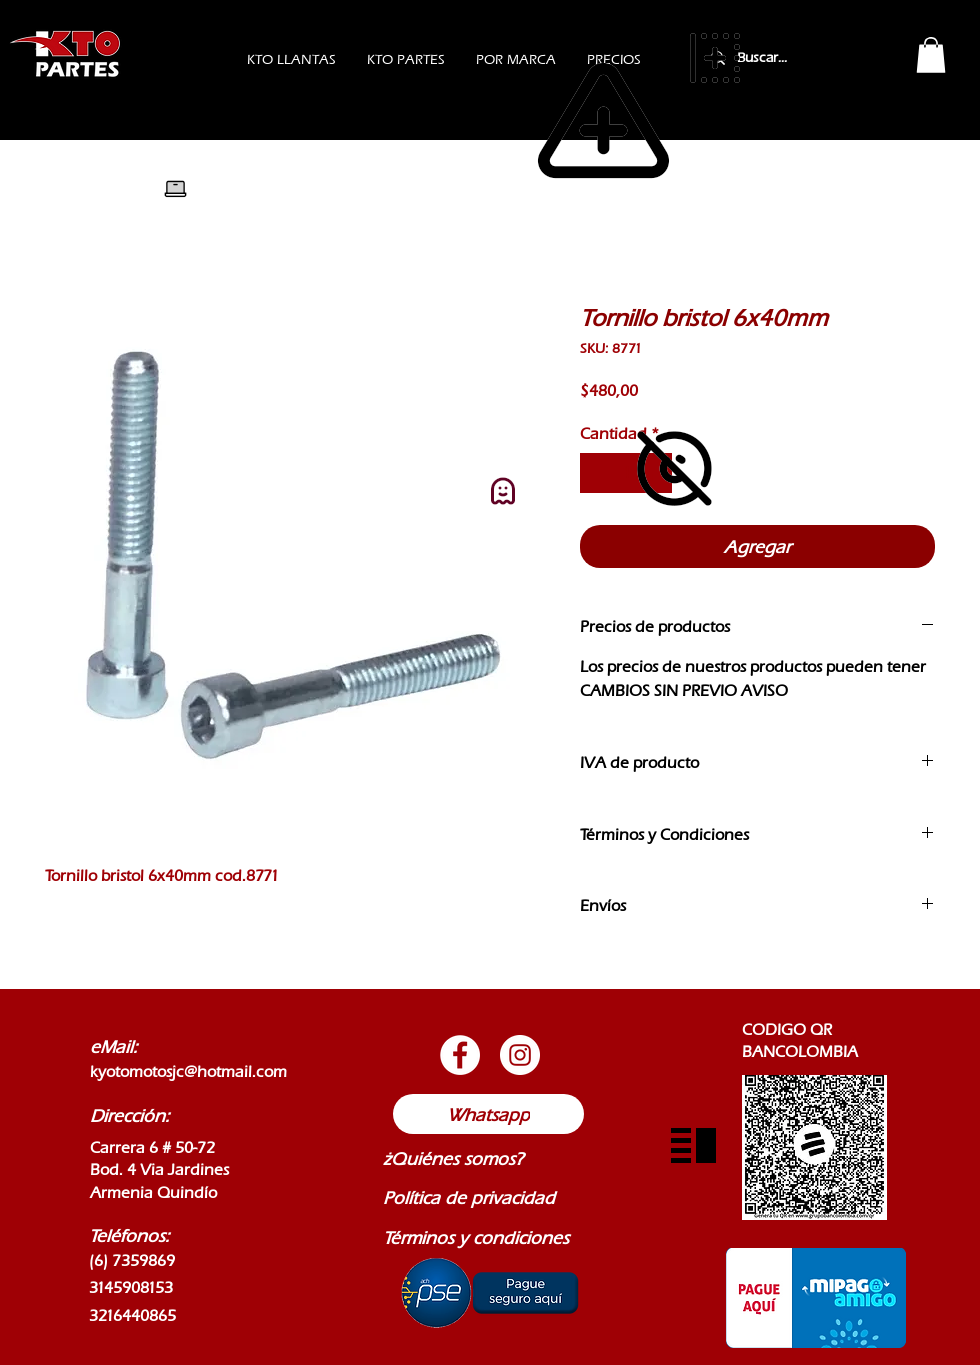 The height and width of the screenshot is (1365, 980). Describe the element at coordinates (715, 58) in the screenshot. I see `add a left border to selected element` at that location.